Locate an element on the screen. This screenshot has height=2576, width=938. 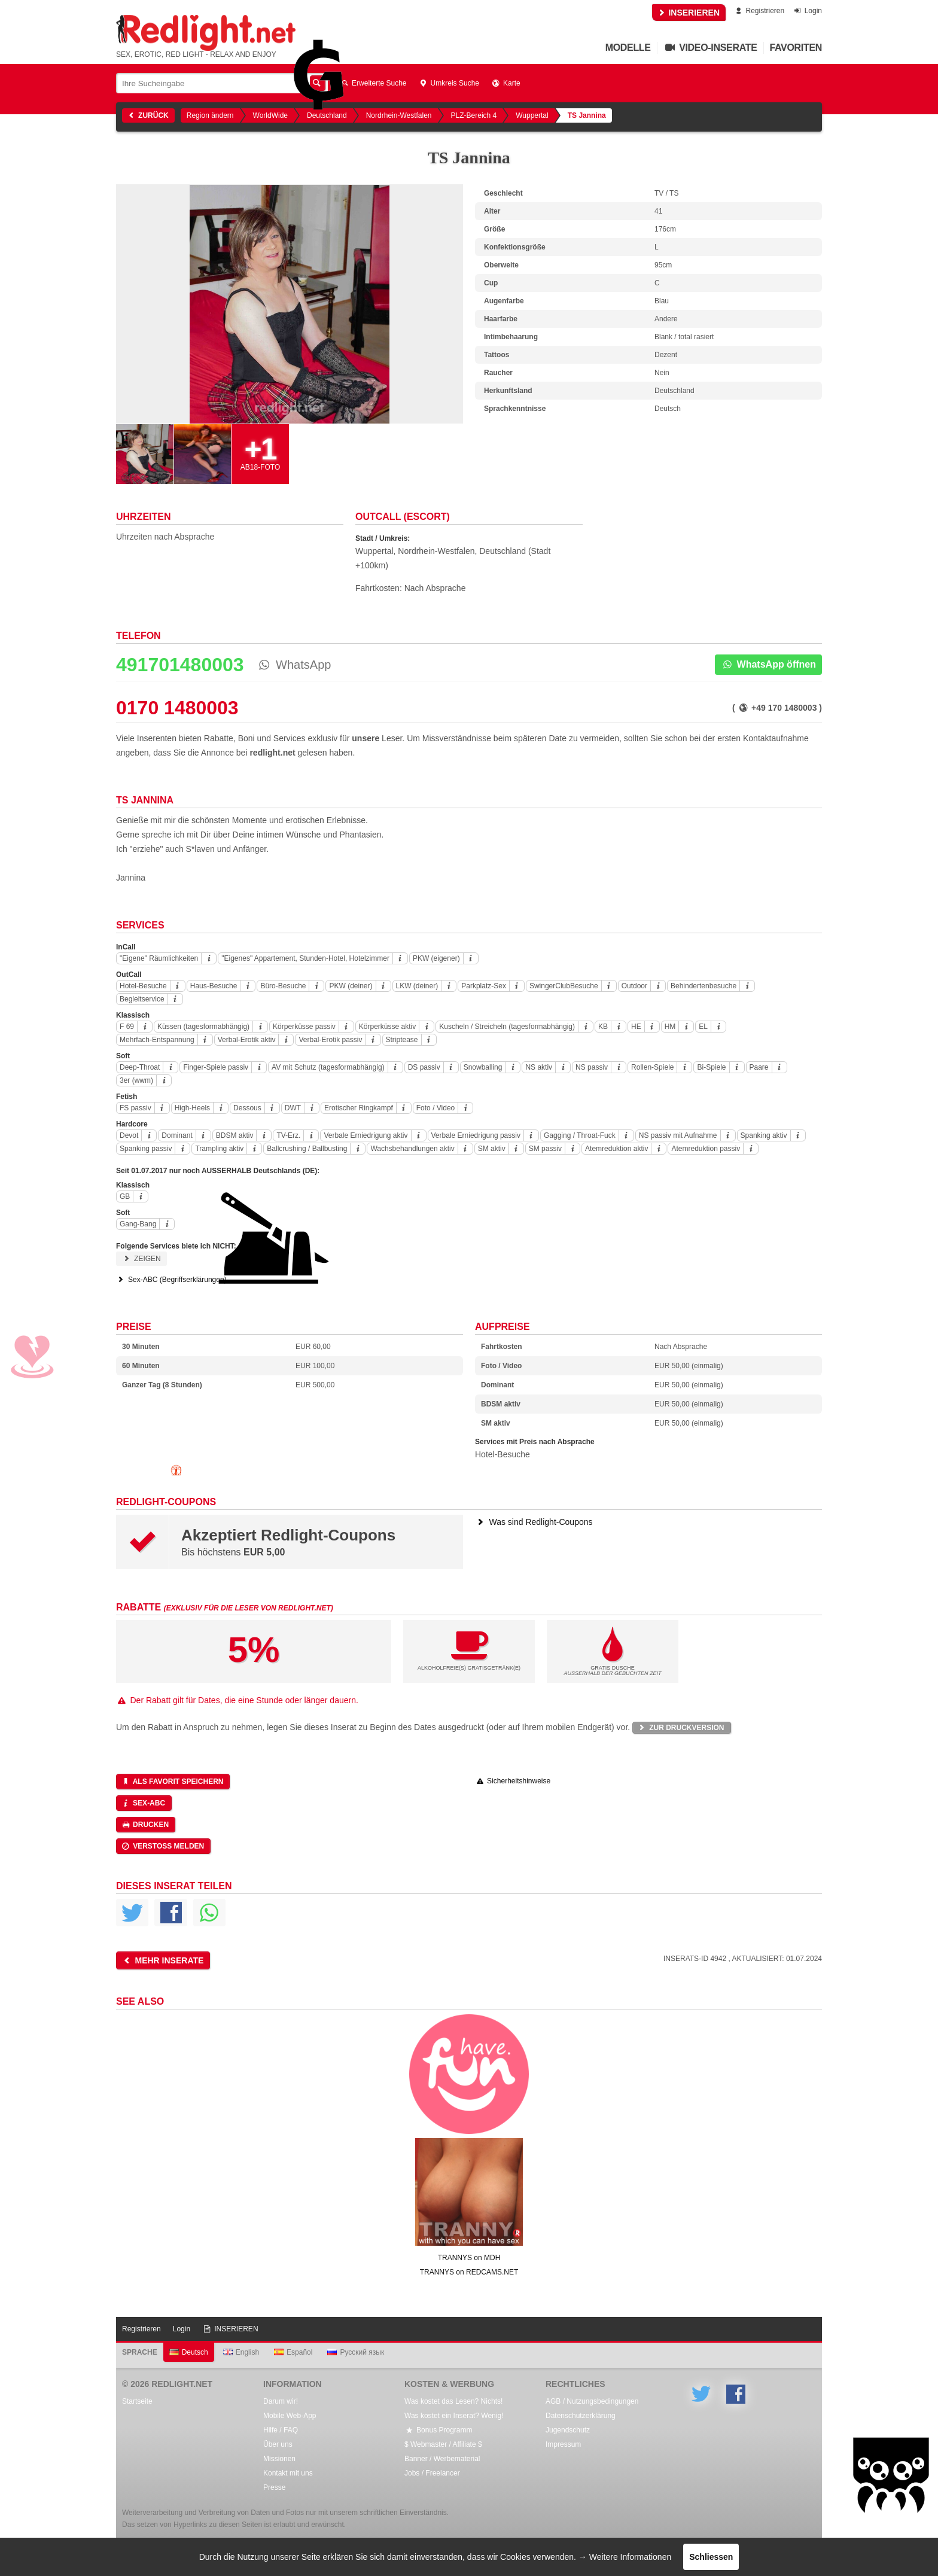
butter ingredient in a cooking or recipe game is located at coordinates (273, 1238).